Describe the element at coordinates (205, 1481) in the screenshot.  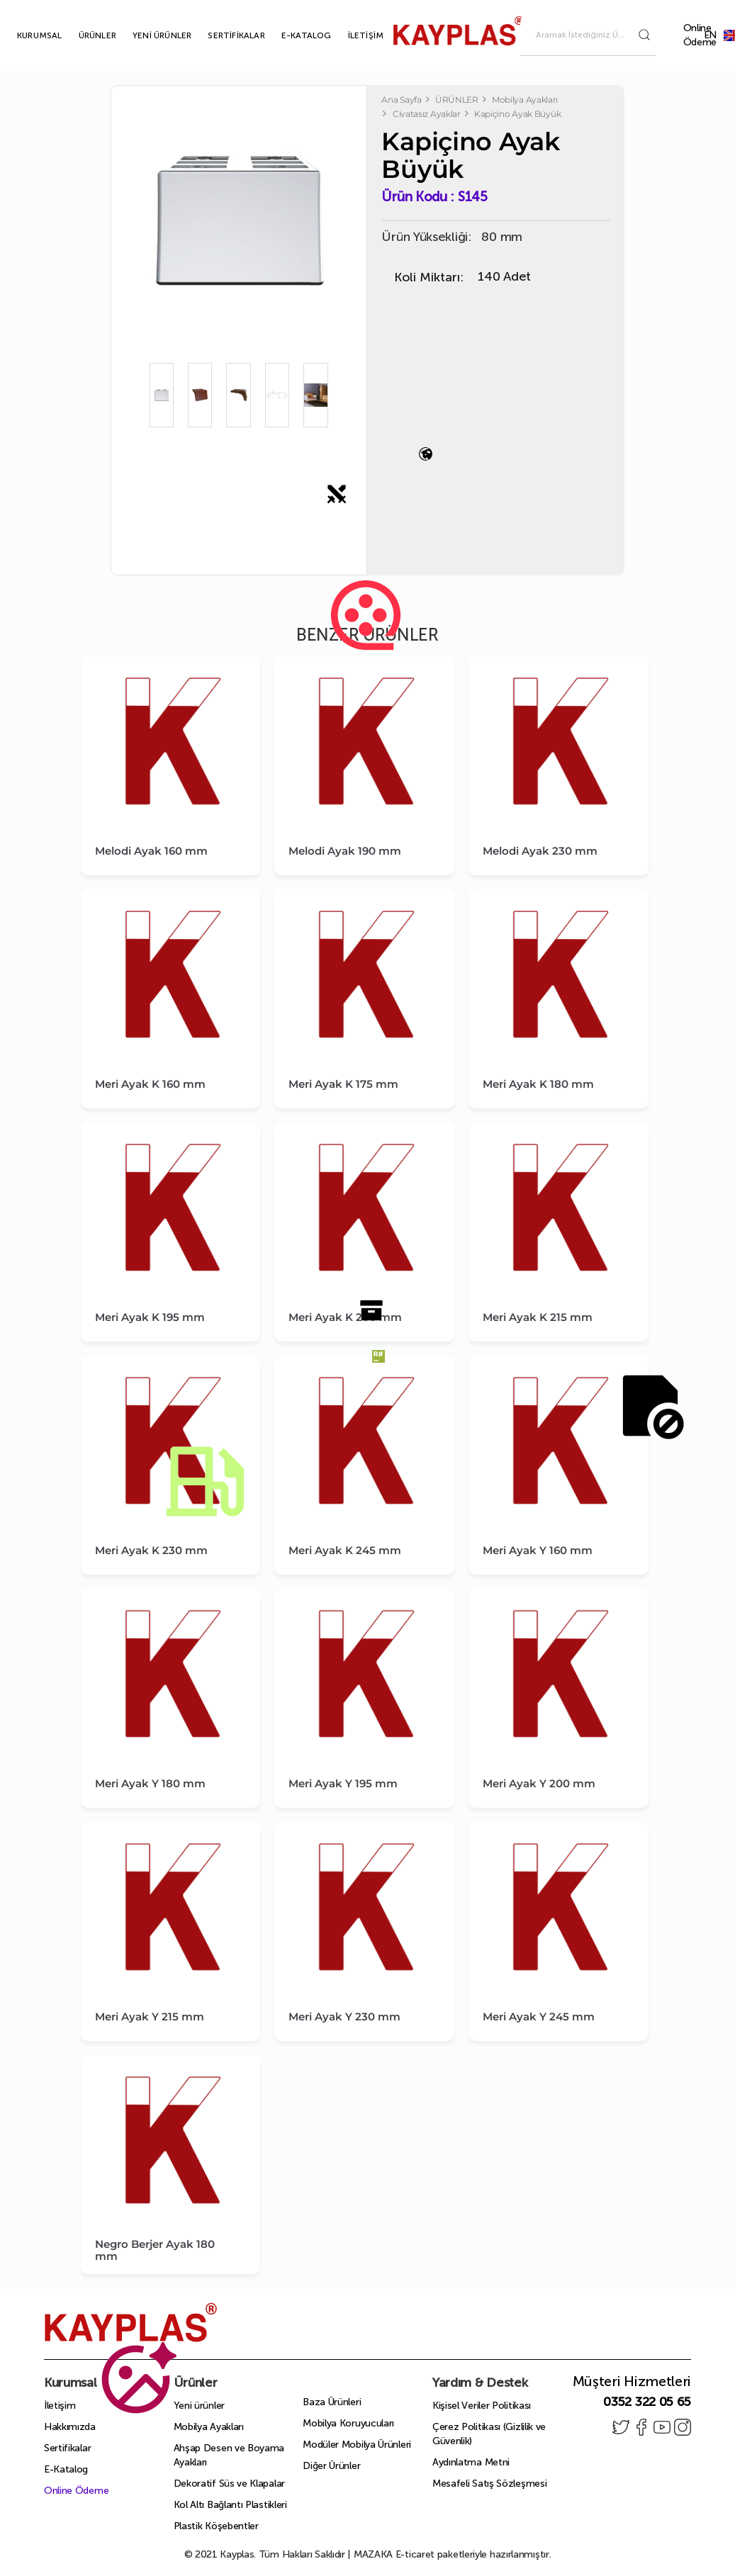
I see `find nearby gas stations` at that location.